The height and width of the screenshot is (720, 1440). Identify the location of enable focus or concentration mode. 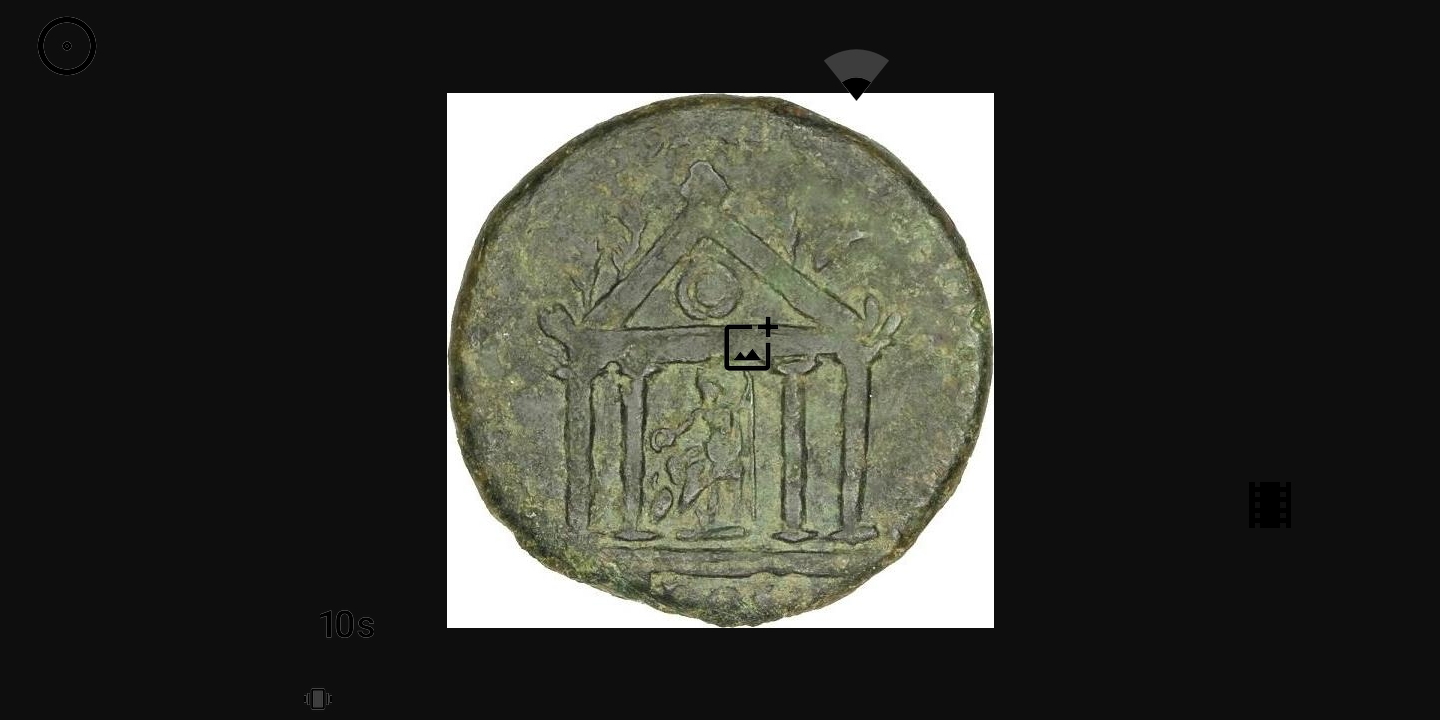
(67, 46).